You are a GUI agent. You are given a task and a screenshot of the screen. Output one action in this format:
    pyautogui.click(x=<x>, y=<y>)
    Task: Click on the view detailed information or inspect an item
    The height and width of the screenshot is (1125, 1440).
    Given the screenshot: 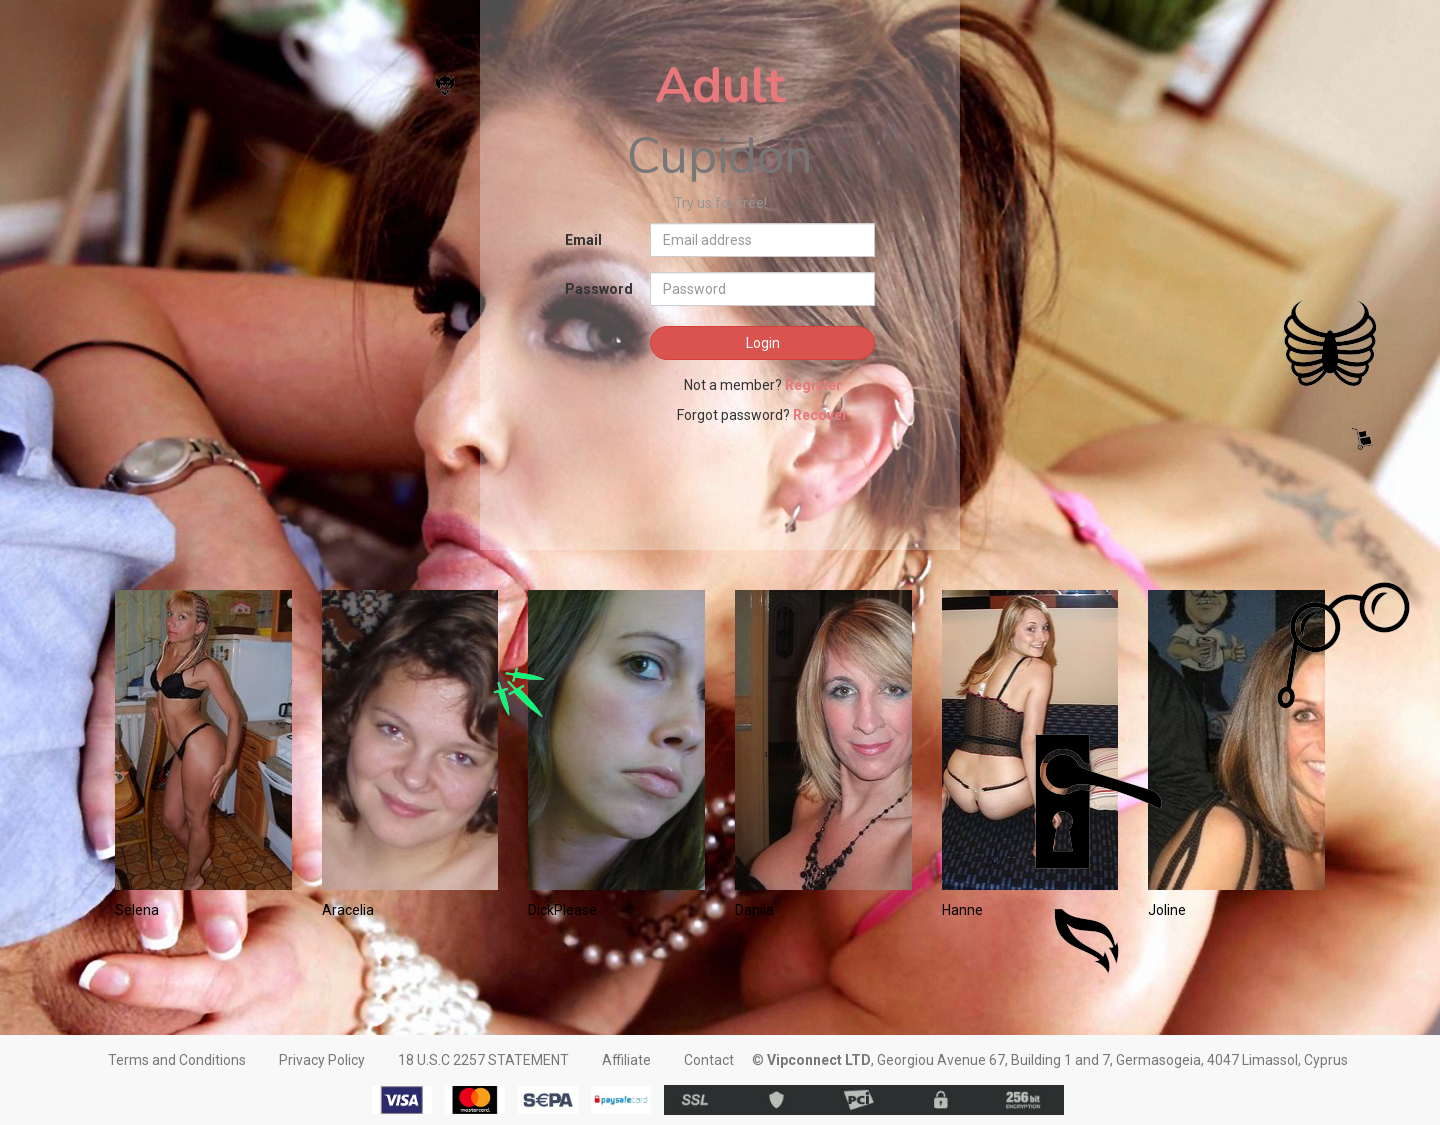 What is the action you would take?
    pyautogui.click(x=1342, y=645)
    